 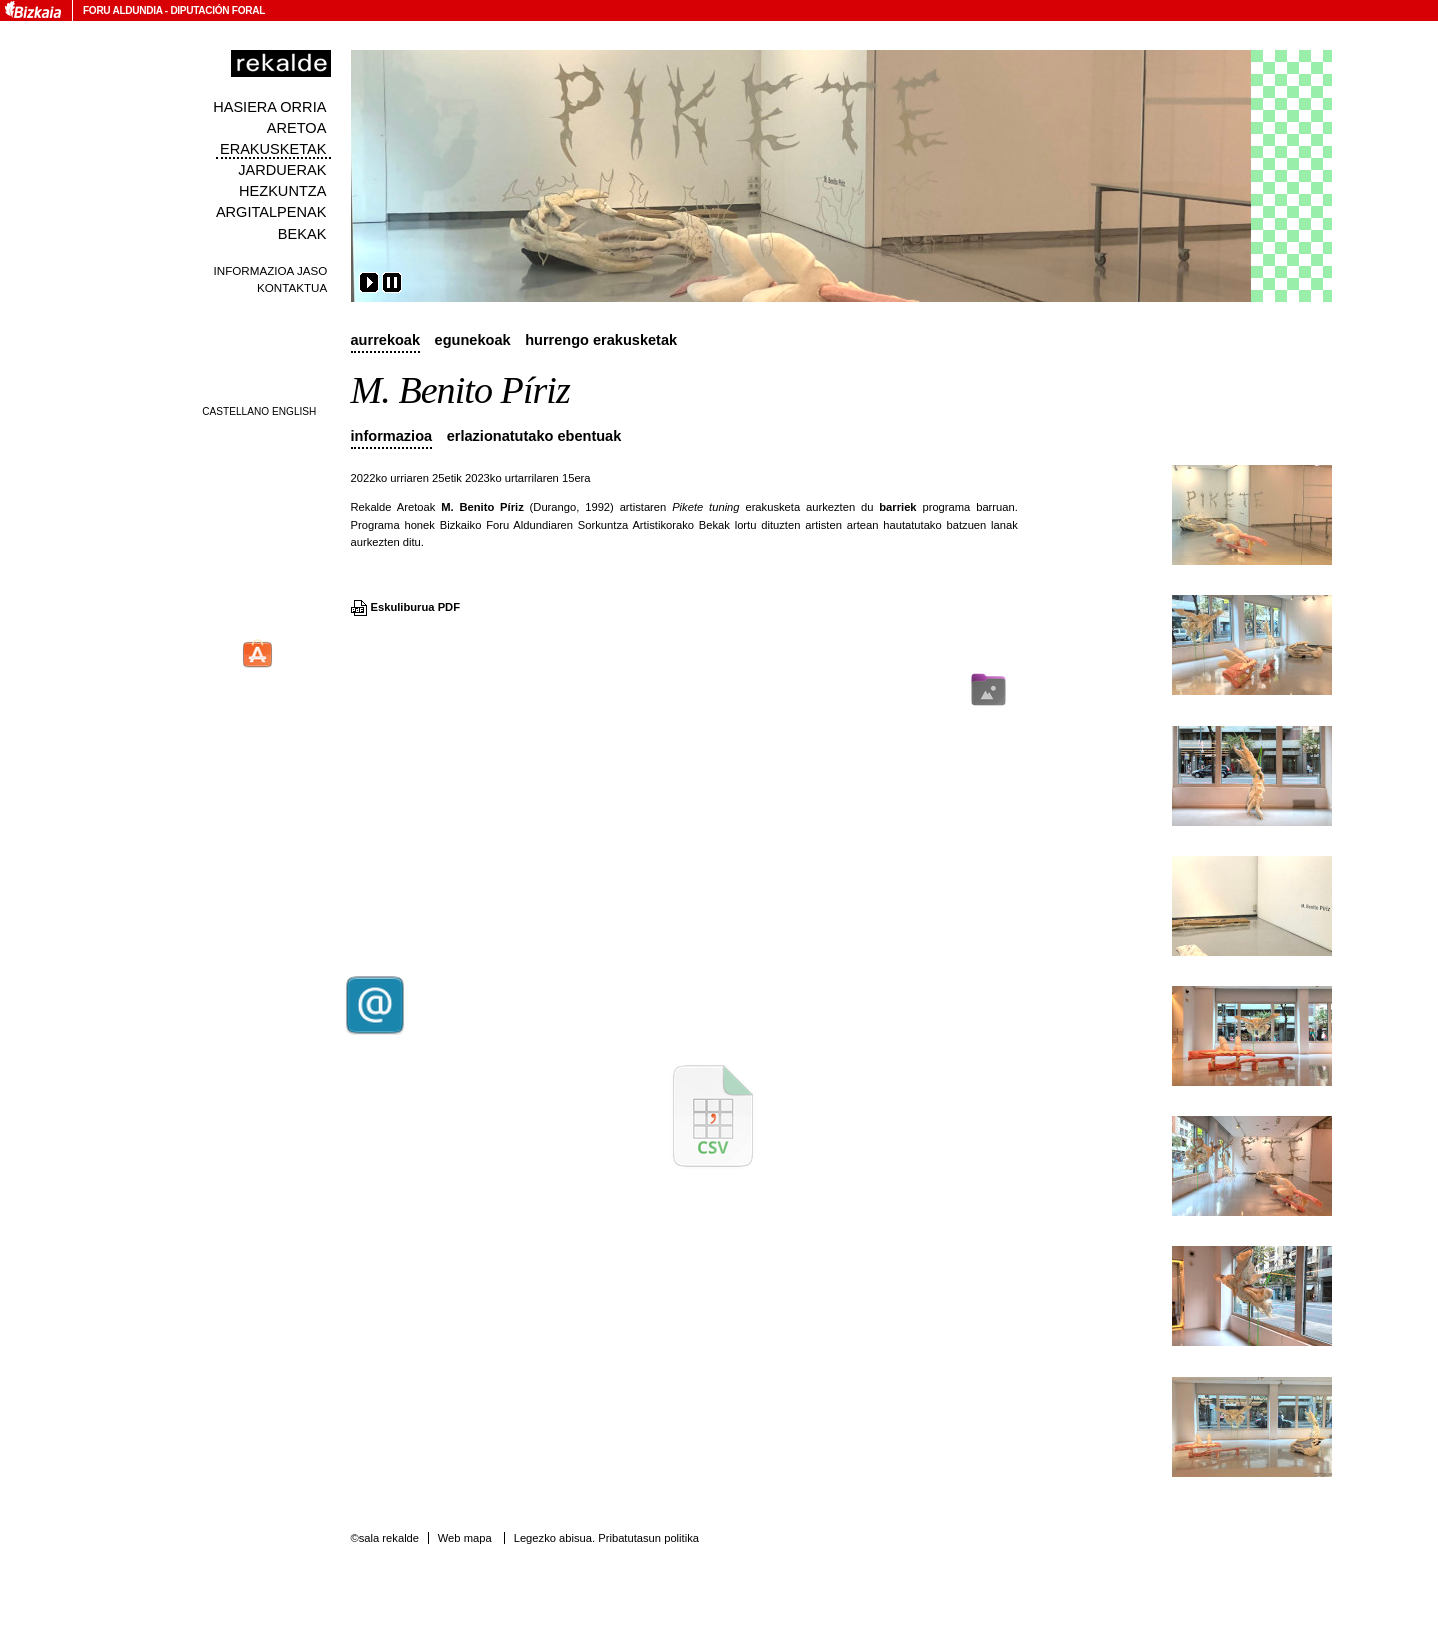 What do you see at coordinates (713, 1116) in the screenshot?
I see `open a CSV spreadsheet file` at bounding box center [713, 1116].